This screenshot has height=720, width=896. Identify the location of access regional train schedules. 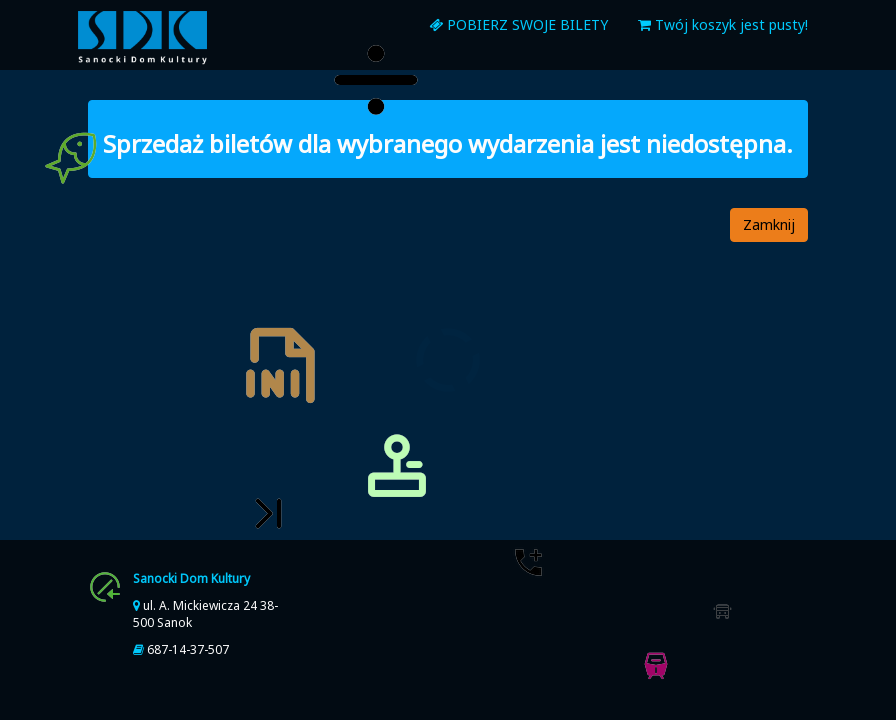
(656, 665).